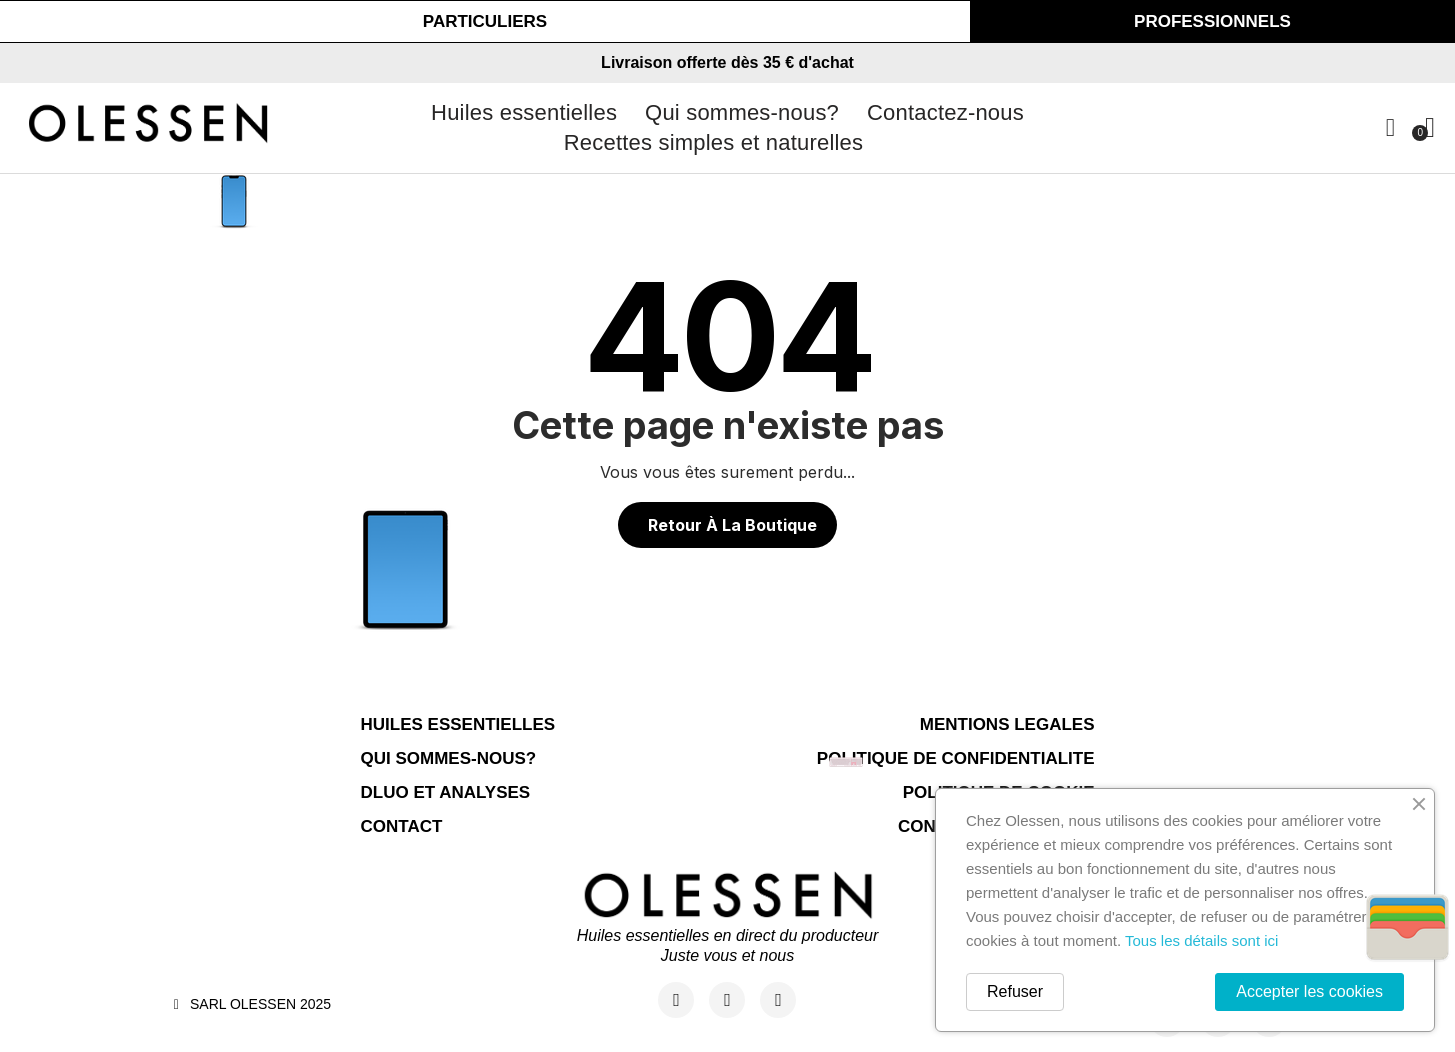 This screenshot has height=1052, width=1455. What do you see at coordinates (405, 570) in the screenshot?
I see `iPad Air device icon` at bounding box center [405, 570].